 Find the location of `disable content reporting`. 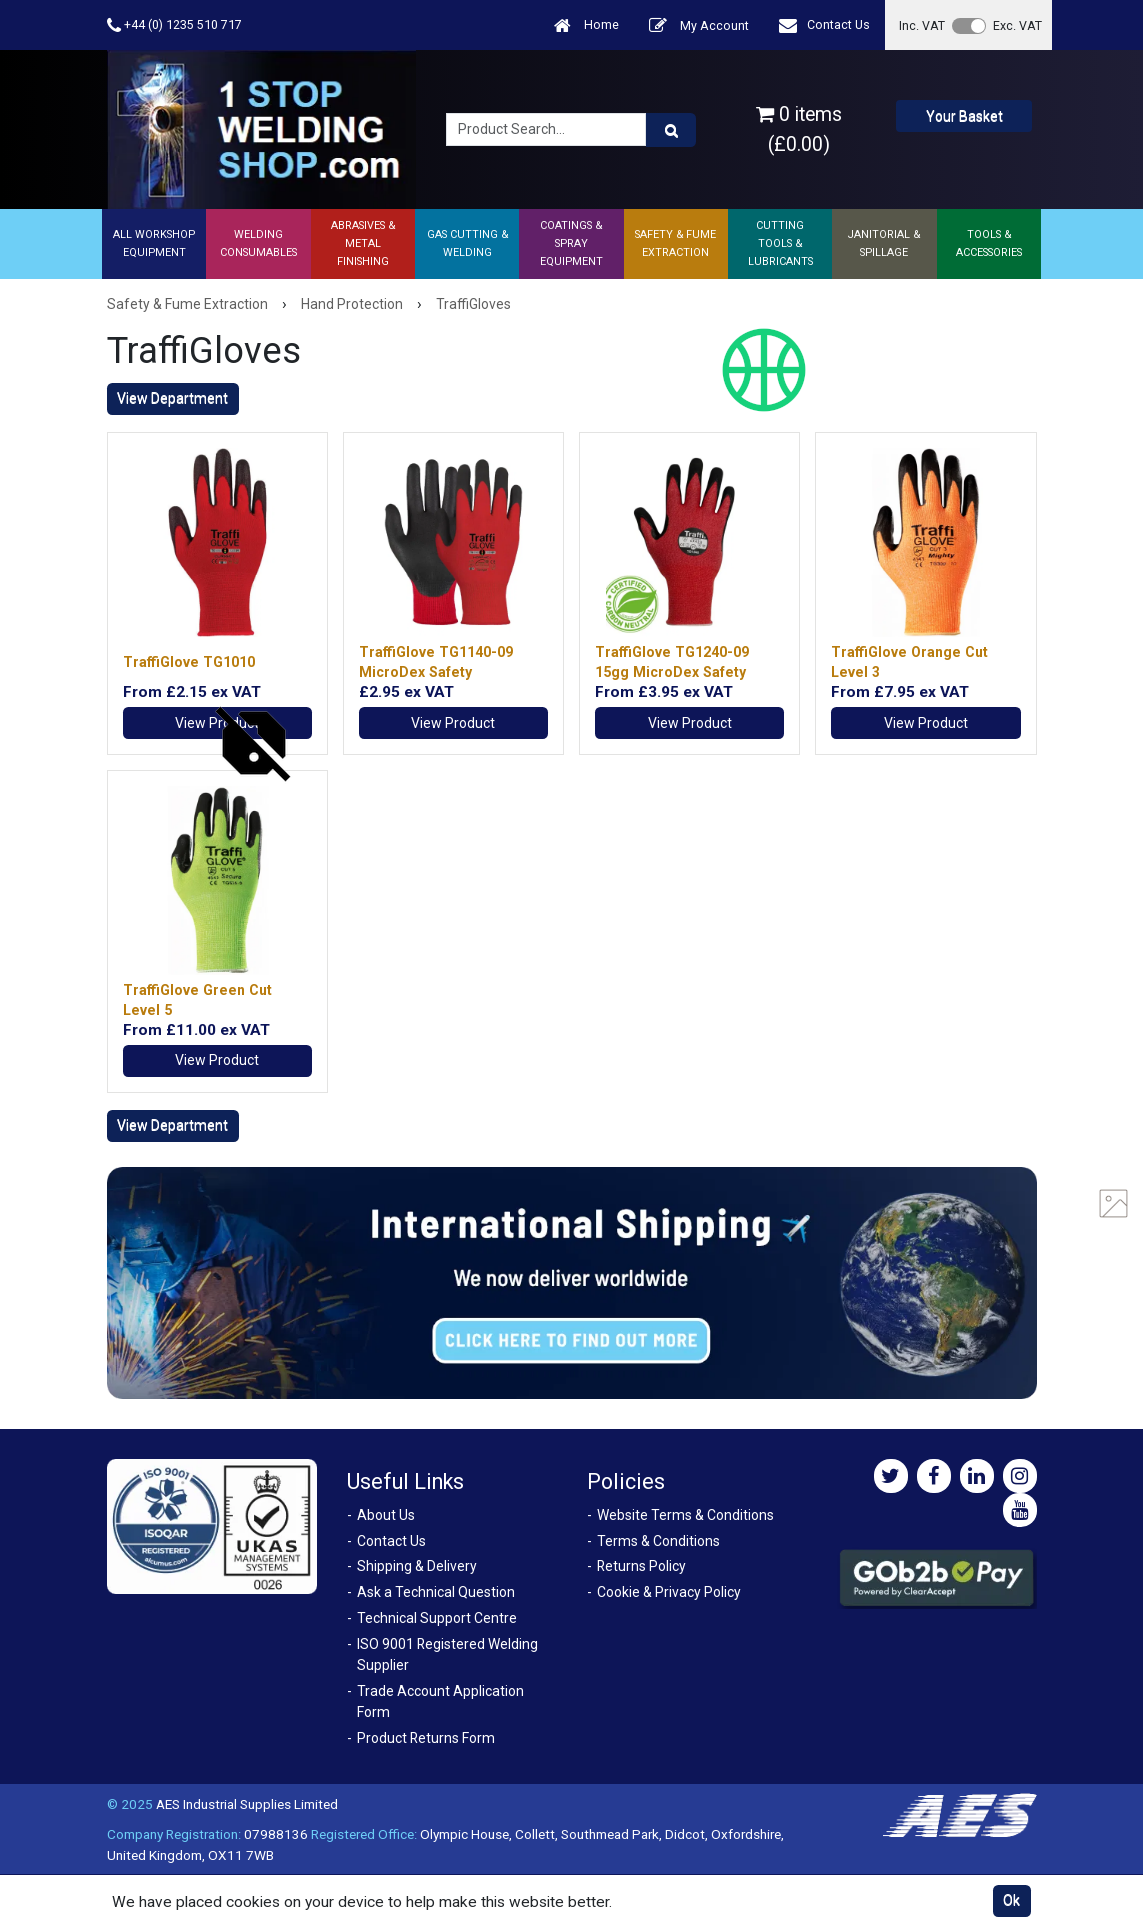

disable content reporting is located at coordinates (254, 743).